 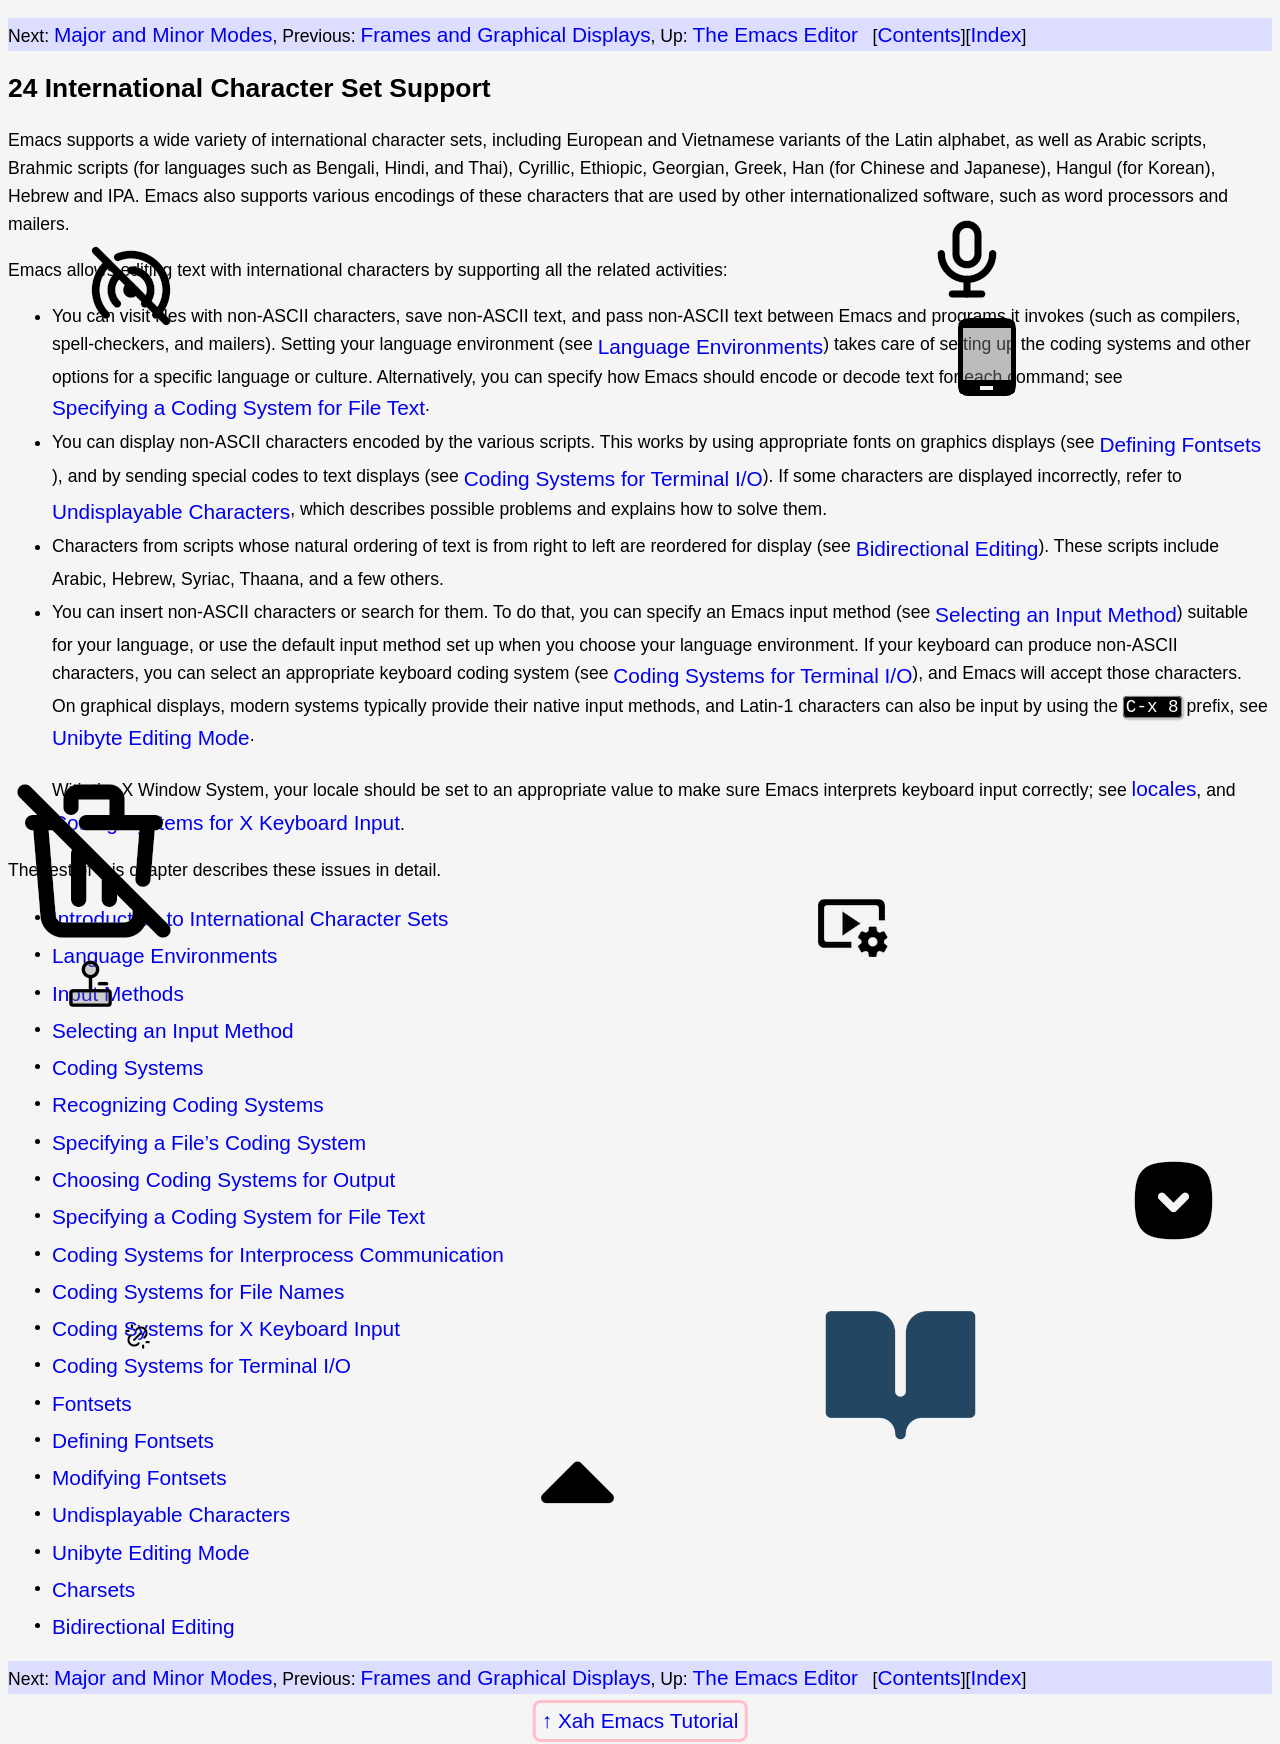 What do you see at coordinates (851, 923) in the screenshot?
I see `adjust video playback settings` at bounding box center [851, 923].